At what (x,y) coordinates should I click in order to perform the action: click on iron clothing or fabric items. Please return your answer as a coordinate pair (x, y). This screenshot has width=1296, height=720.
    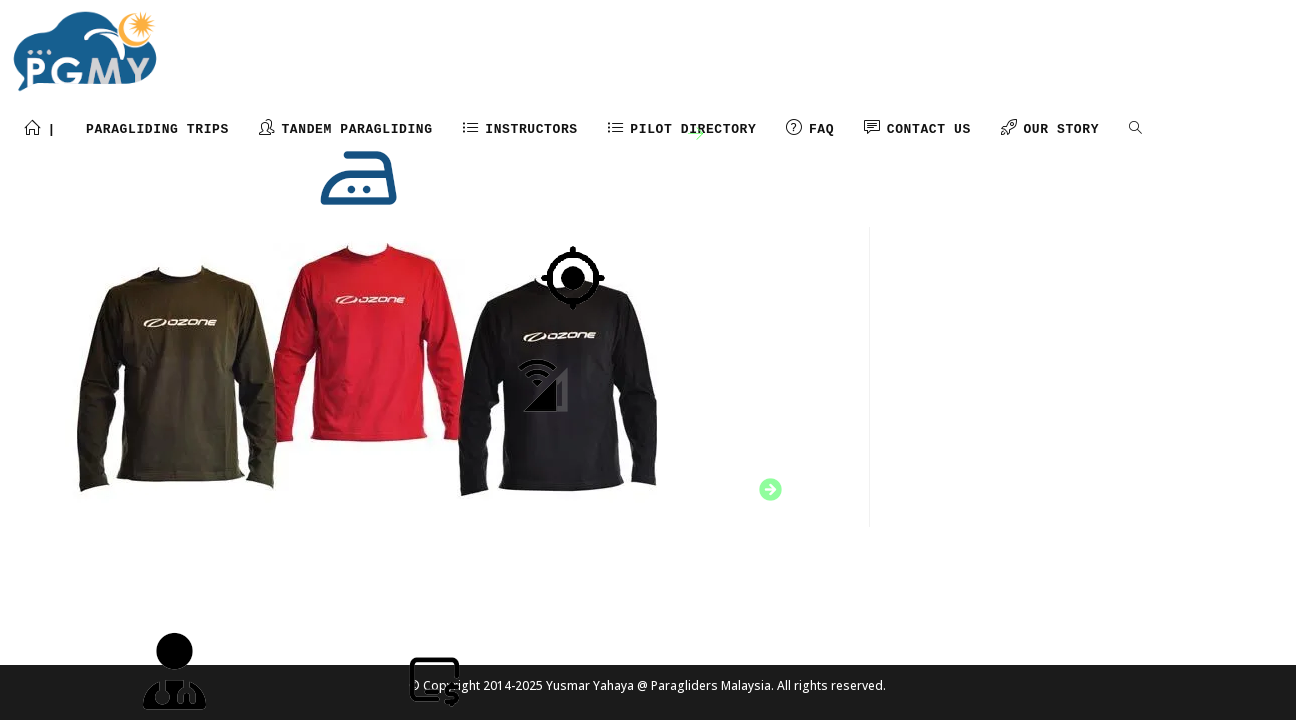
    Looking at the image, I should click on (359, 178).